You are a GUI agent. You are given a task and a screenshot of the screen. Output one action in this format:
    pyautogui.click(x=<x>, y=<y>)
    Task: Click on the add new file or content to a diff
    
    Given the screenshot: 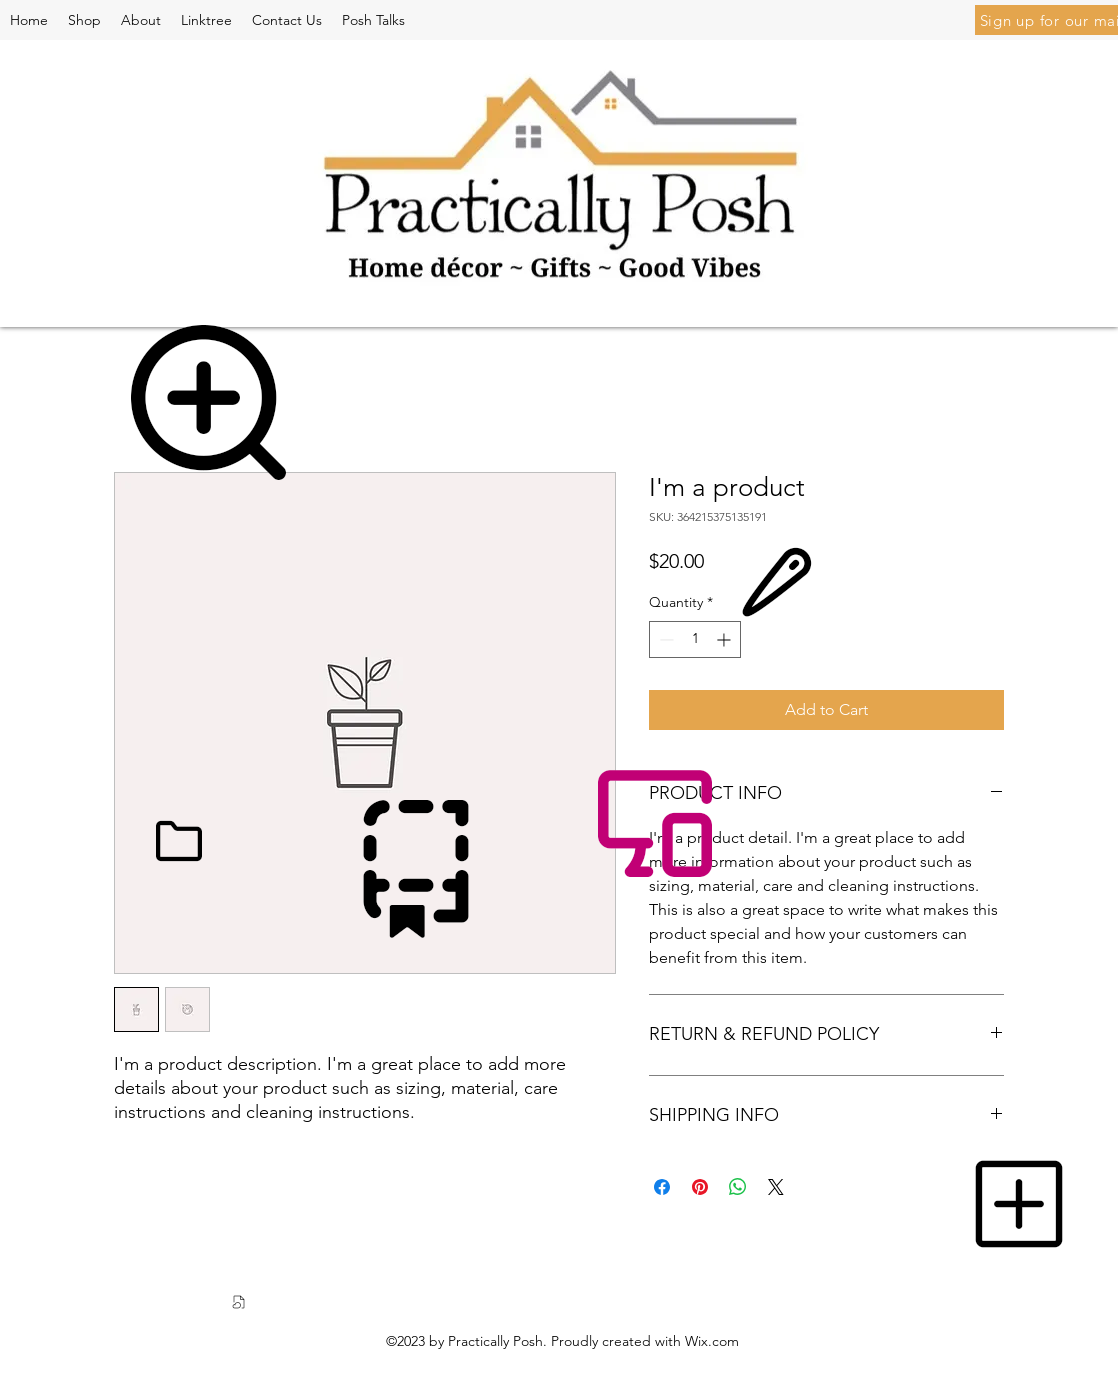 What is the action you would take?
    pyautogui.click(x=1019, y=1204)
    